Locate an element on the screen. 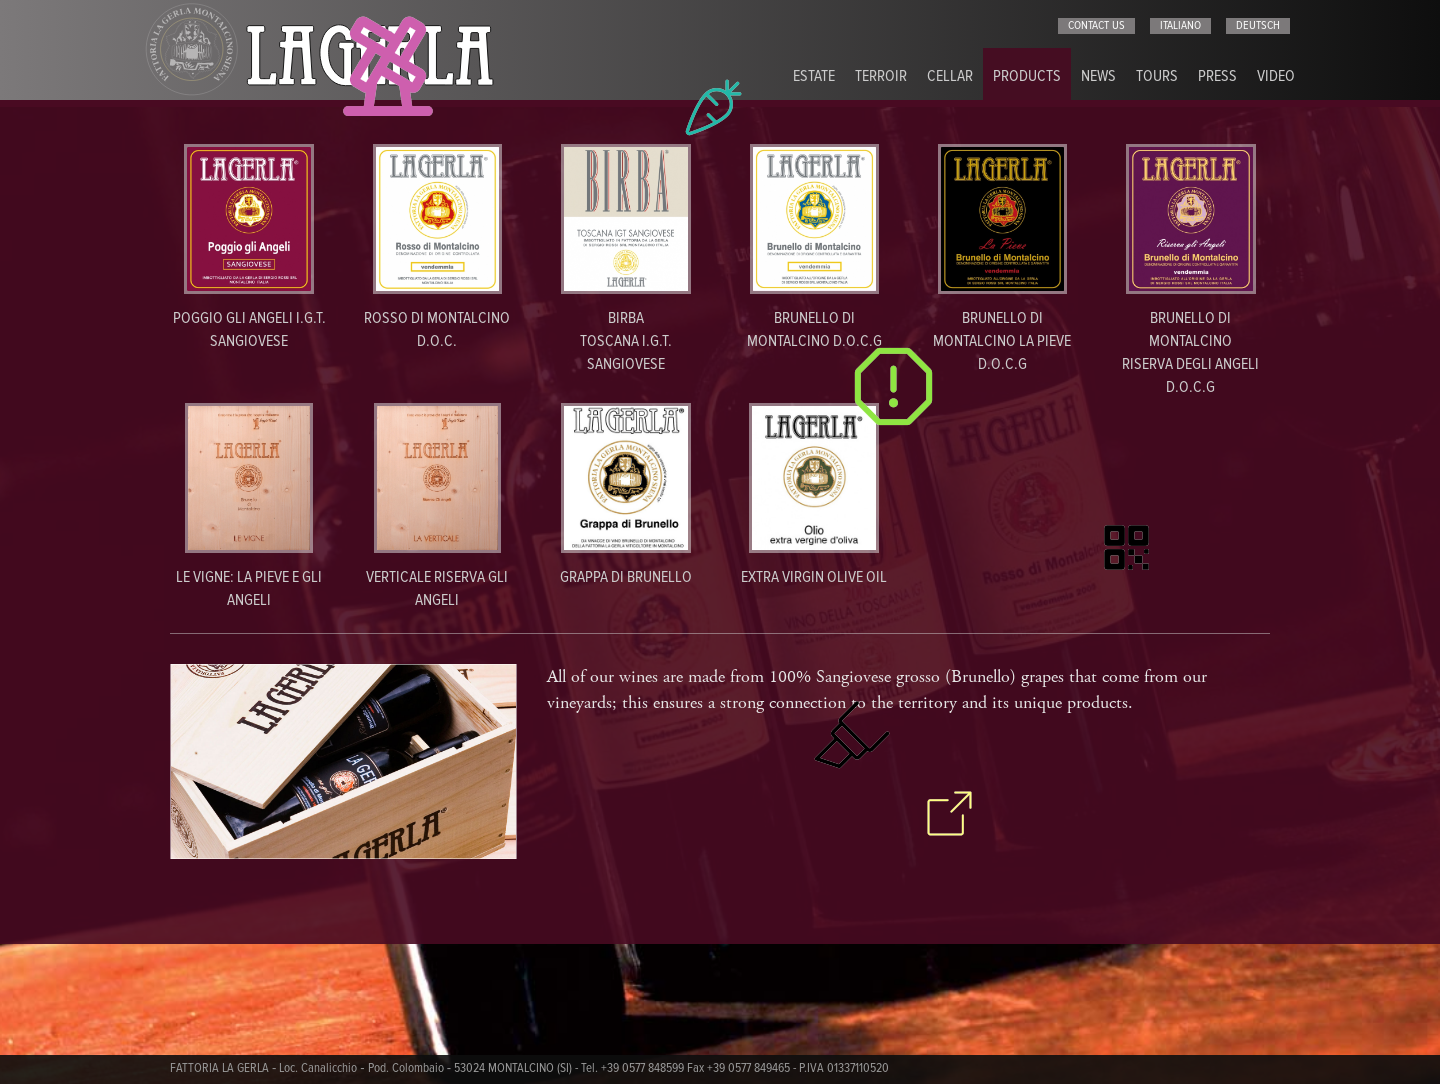 The width and height of the screenshot is (1440, 1084). indicates a warning or critical alert is located at coordinates (893, 386).